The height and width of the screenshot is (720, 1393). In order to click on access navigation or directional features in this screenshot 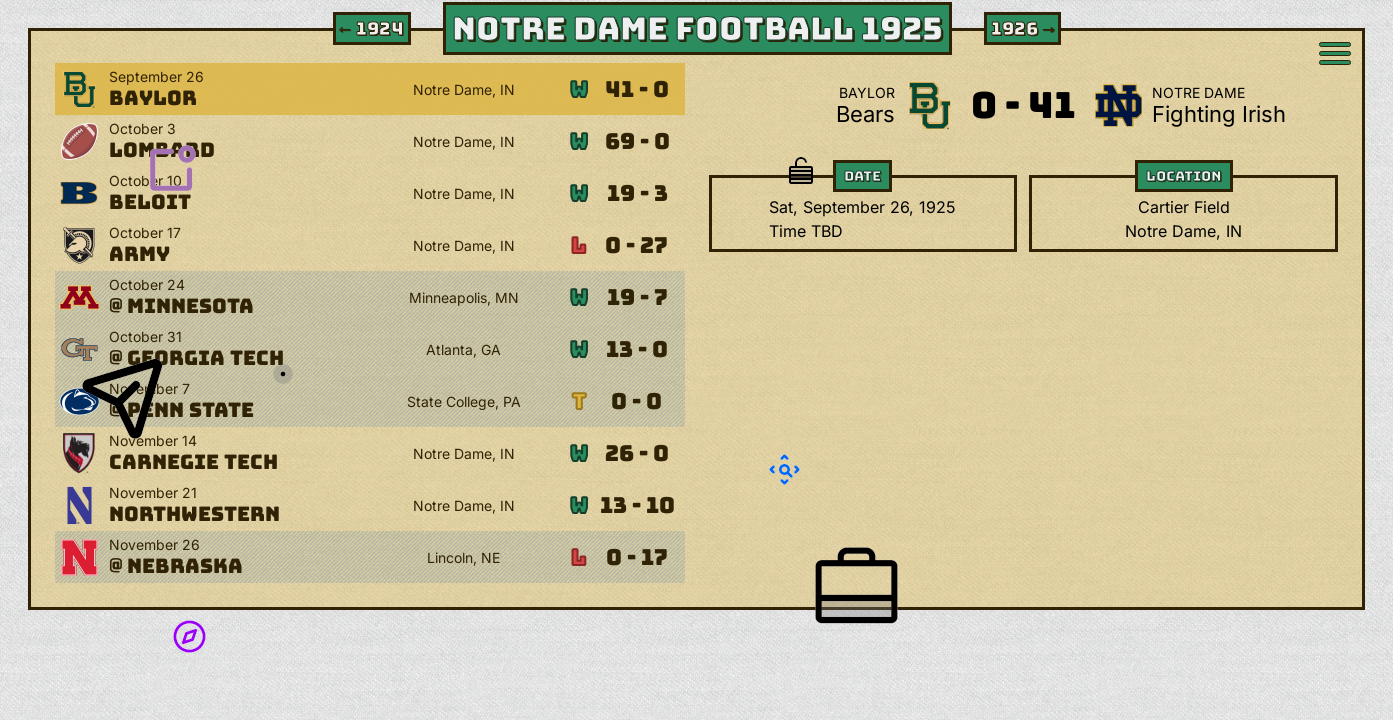, I will do `click(189, 636)`.